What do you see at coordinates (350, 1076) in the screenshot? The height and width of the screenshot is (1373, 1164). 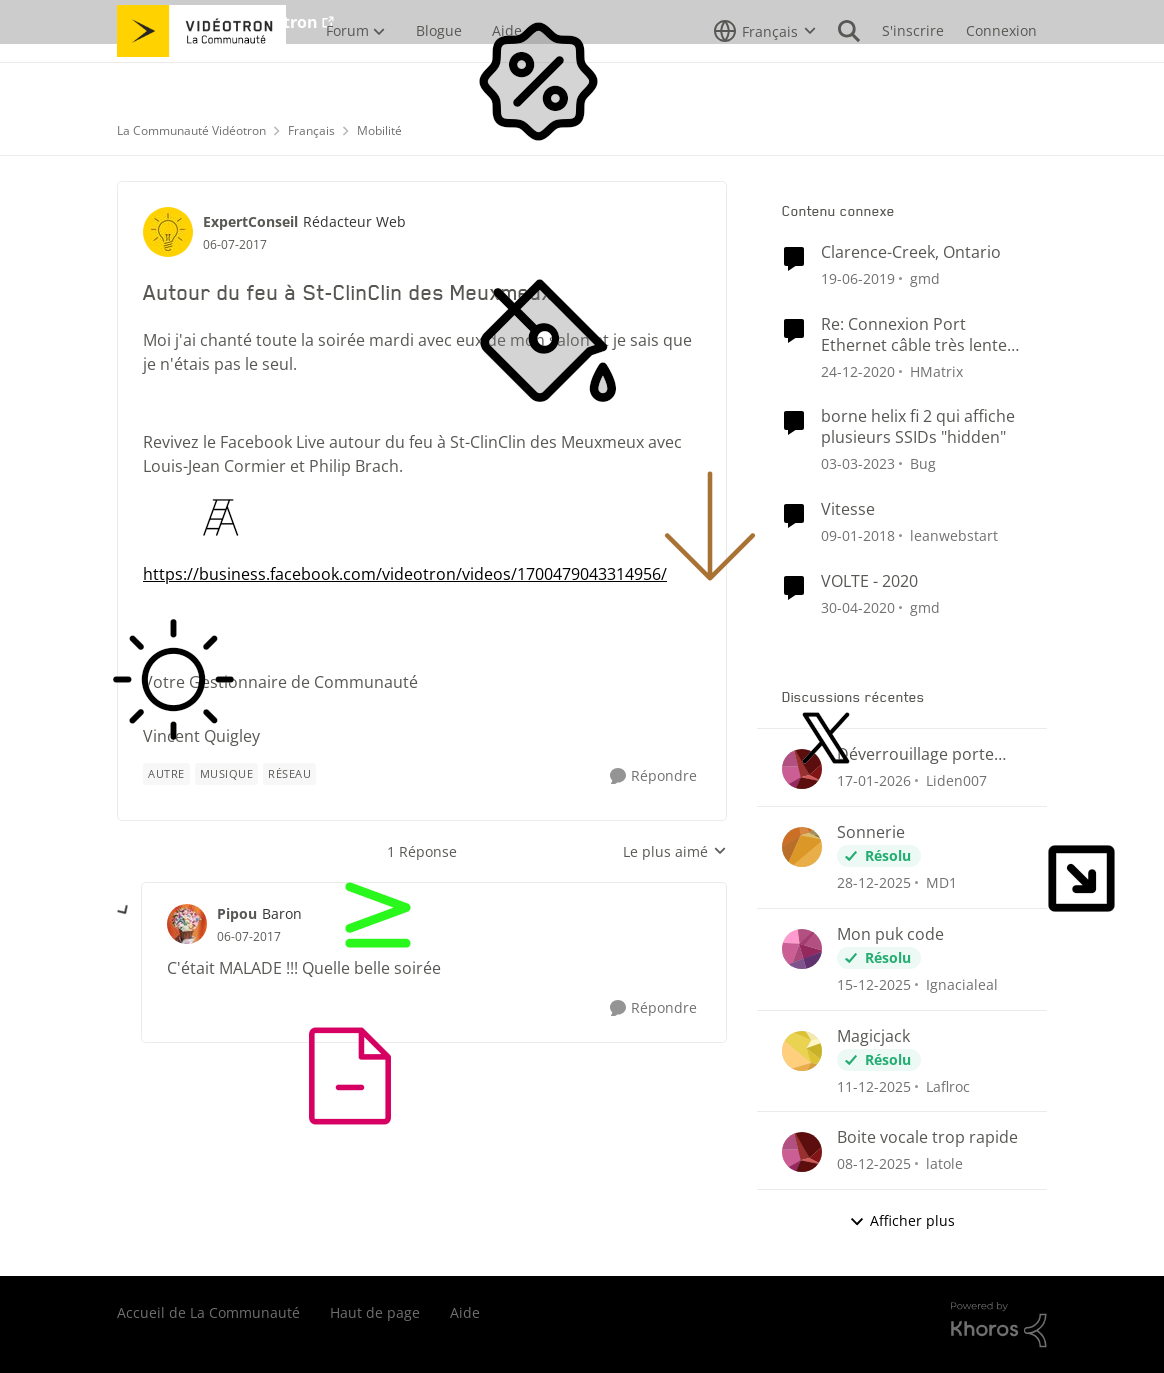 I see `remove a file or document` at bounding box center [350, 1076].